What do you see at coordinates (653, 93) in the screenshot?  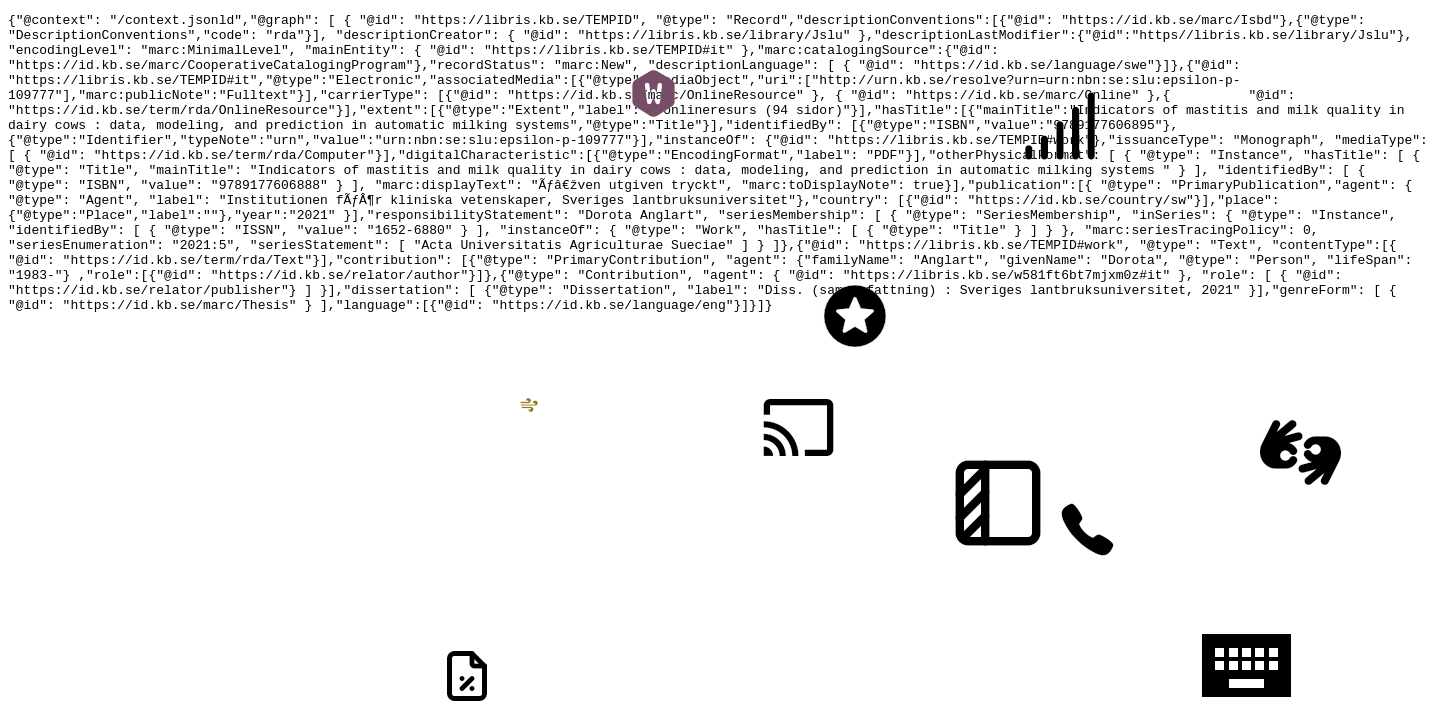 I see `access wallet or payment features` at bounding box center [653, 93].